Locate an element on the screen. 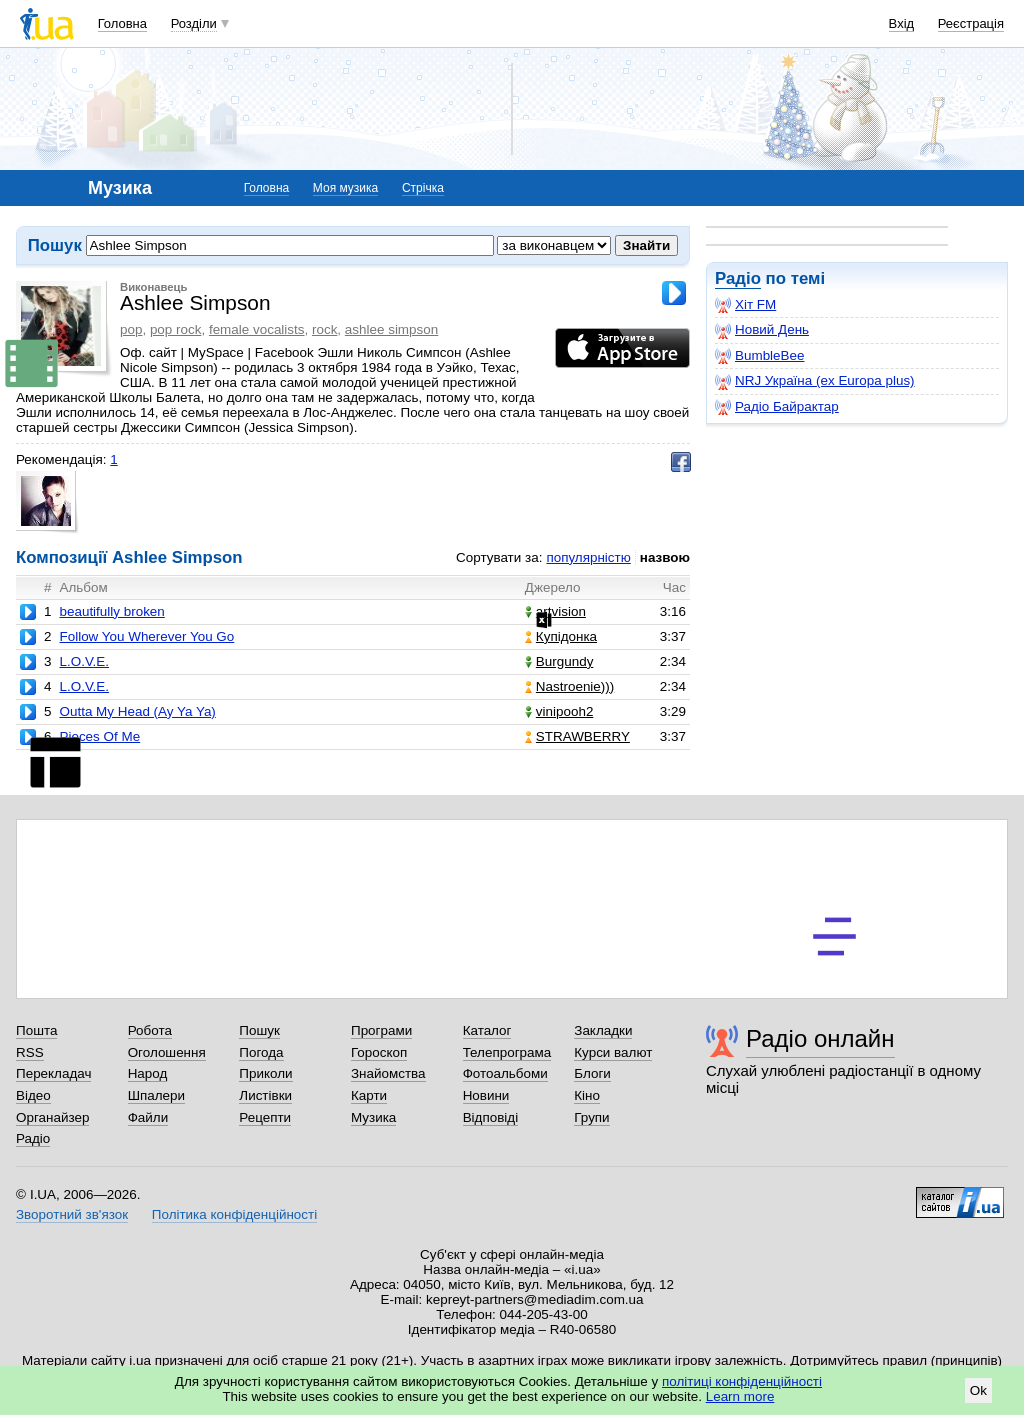  open or view an Excel spreadsheet file is located at coordinates (544, 620).